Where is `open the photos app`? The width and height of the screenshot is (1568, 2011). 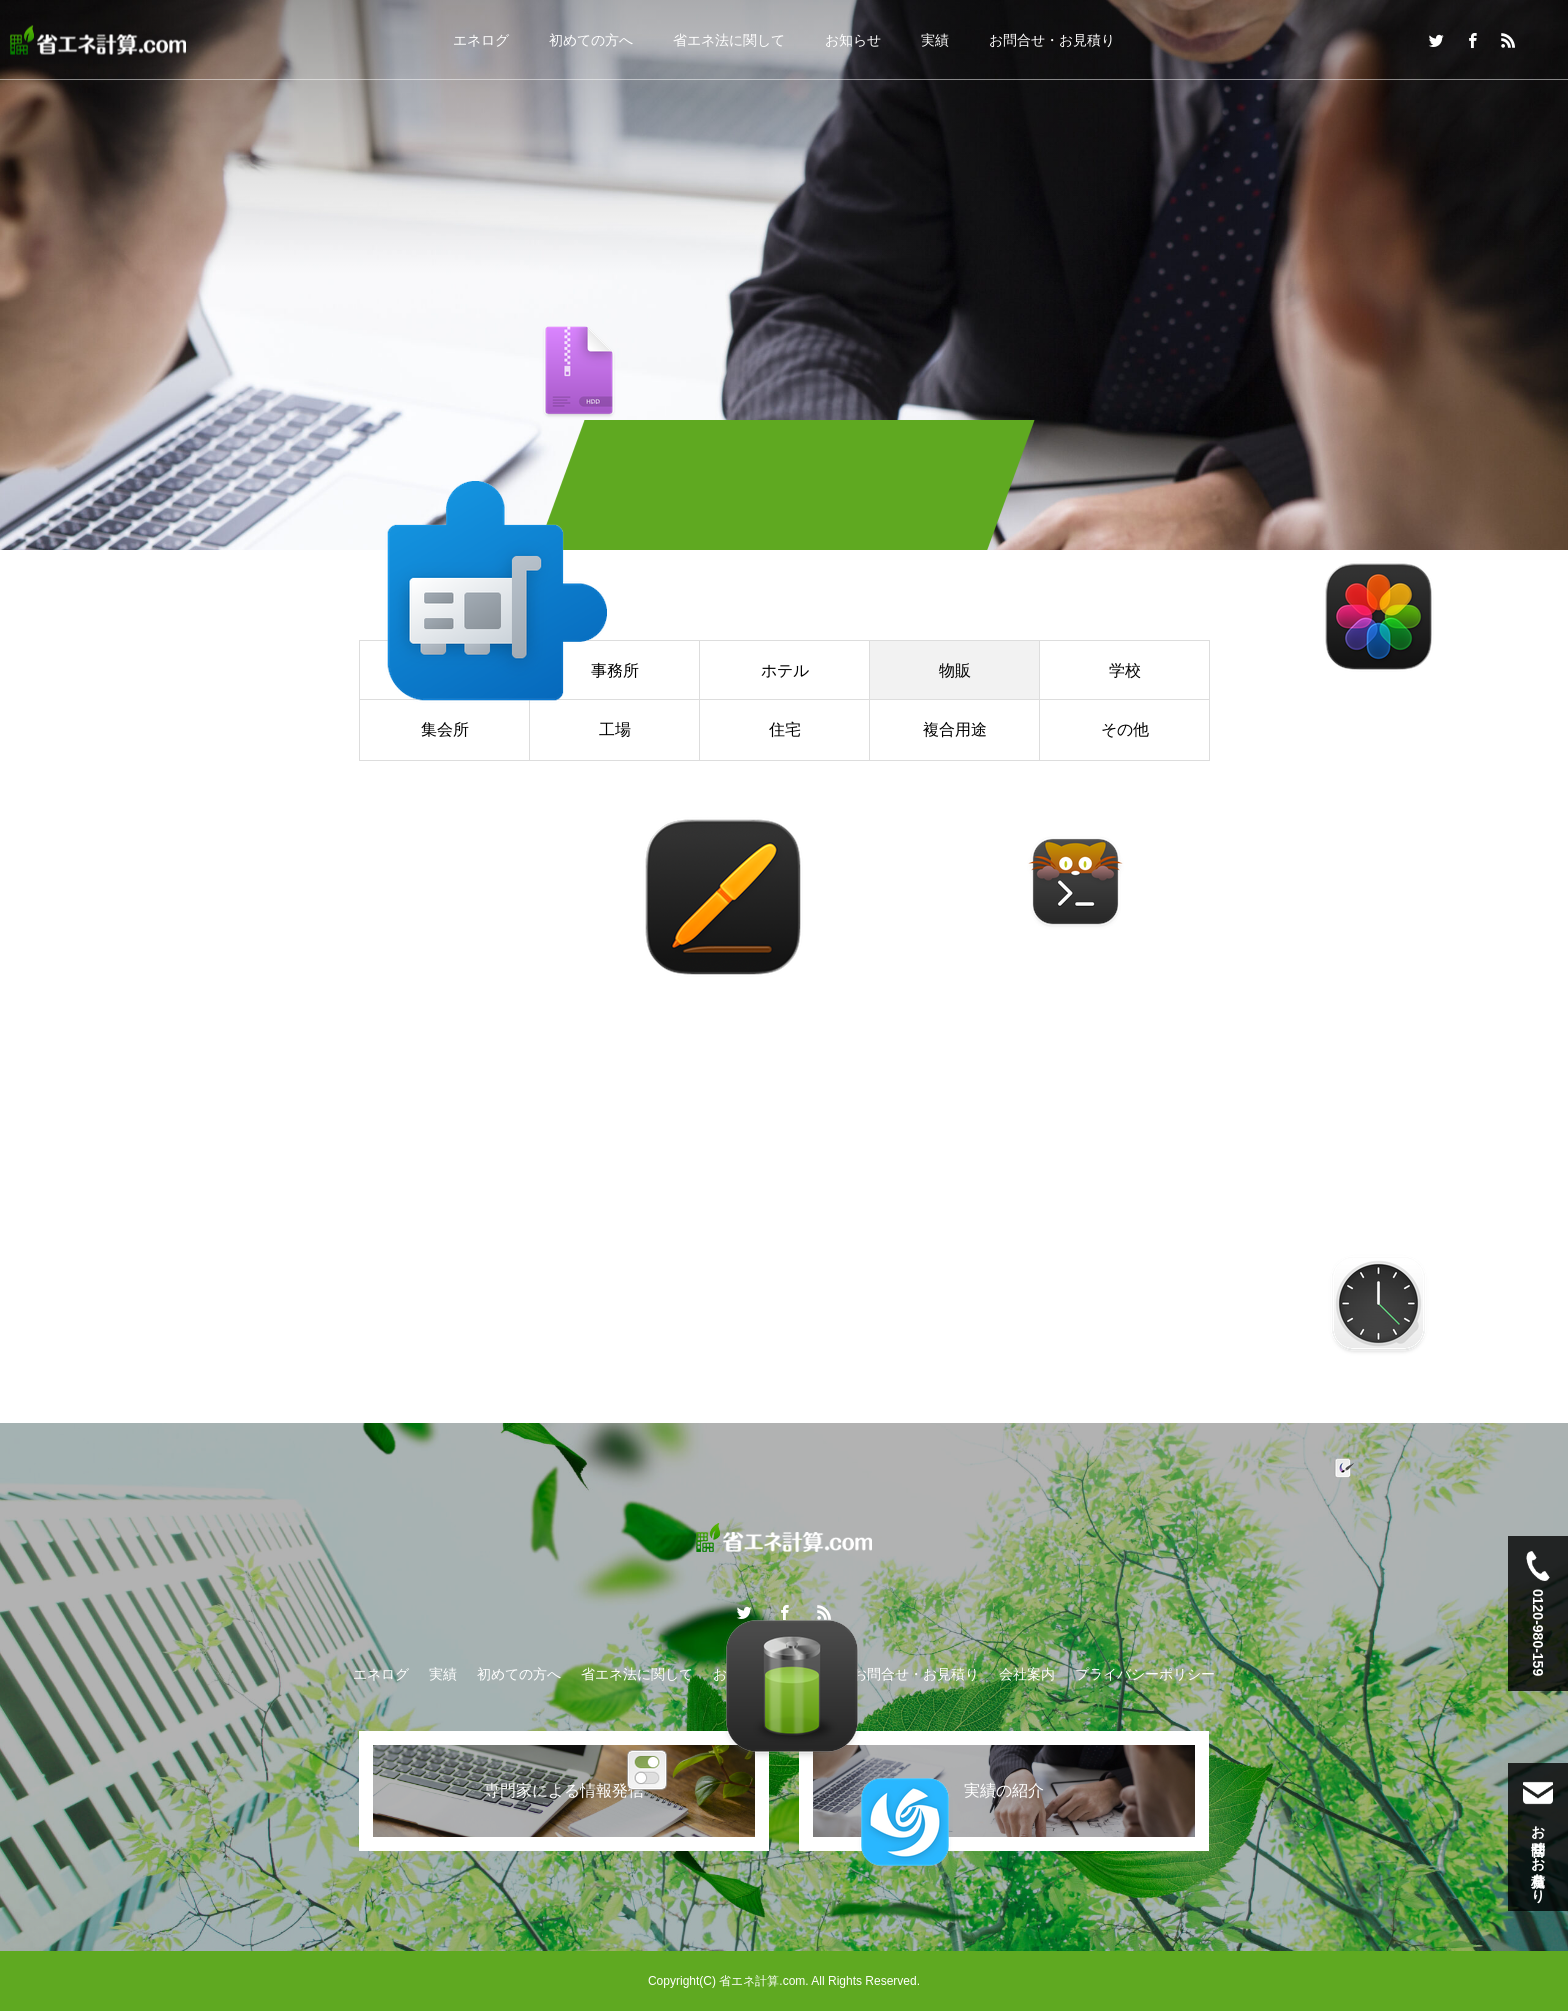 open the photos app is located at coordinates (1378, 616).